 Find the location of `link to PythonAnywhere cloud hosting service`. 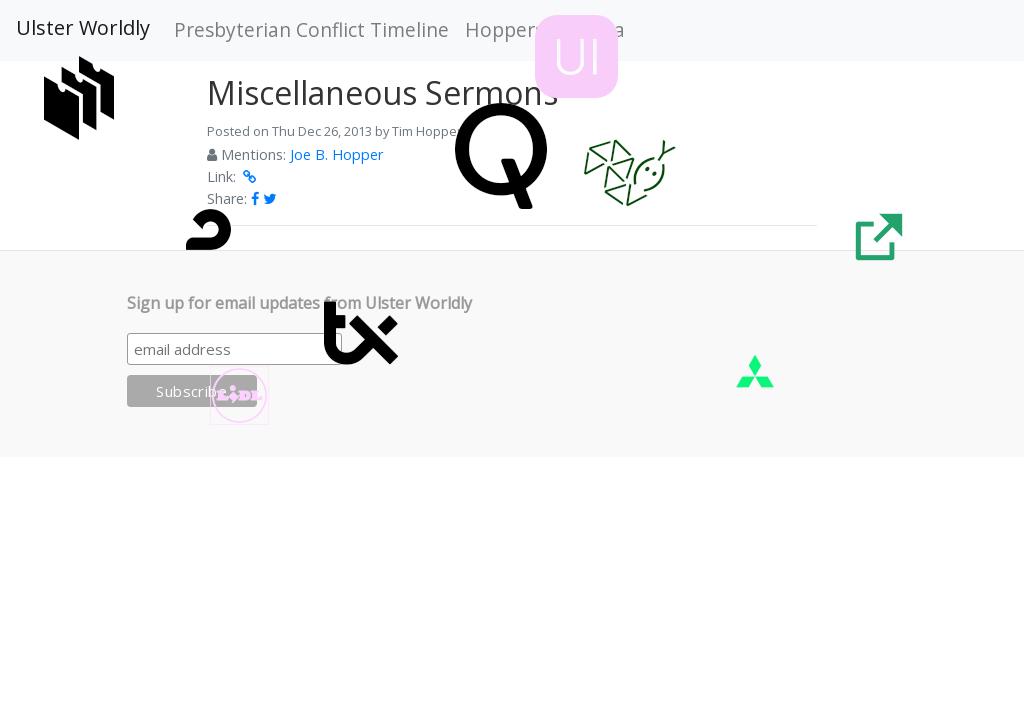

link to PythonAnywhere cloud hosting service is located at coordinates (630, 173).